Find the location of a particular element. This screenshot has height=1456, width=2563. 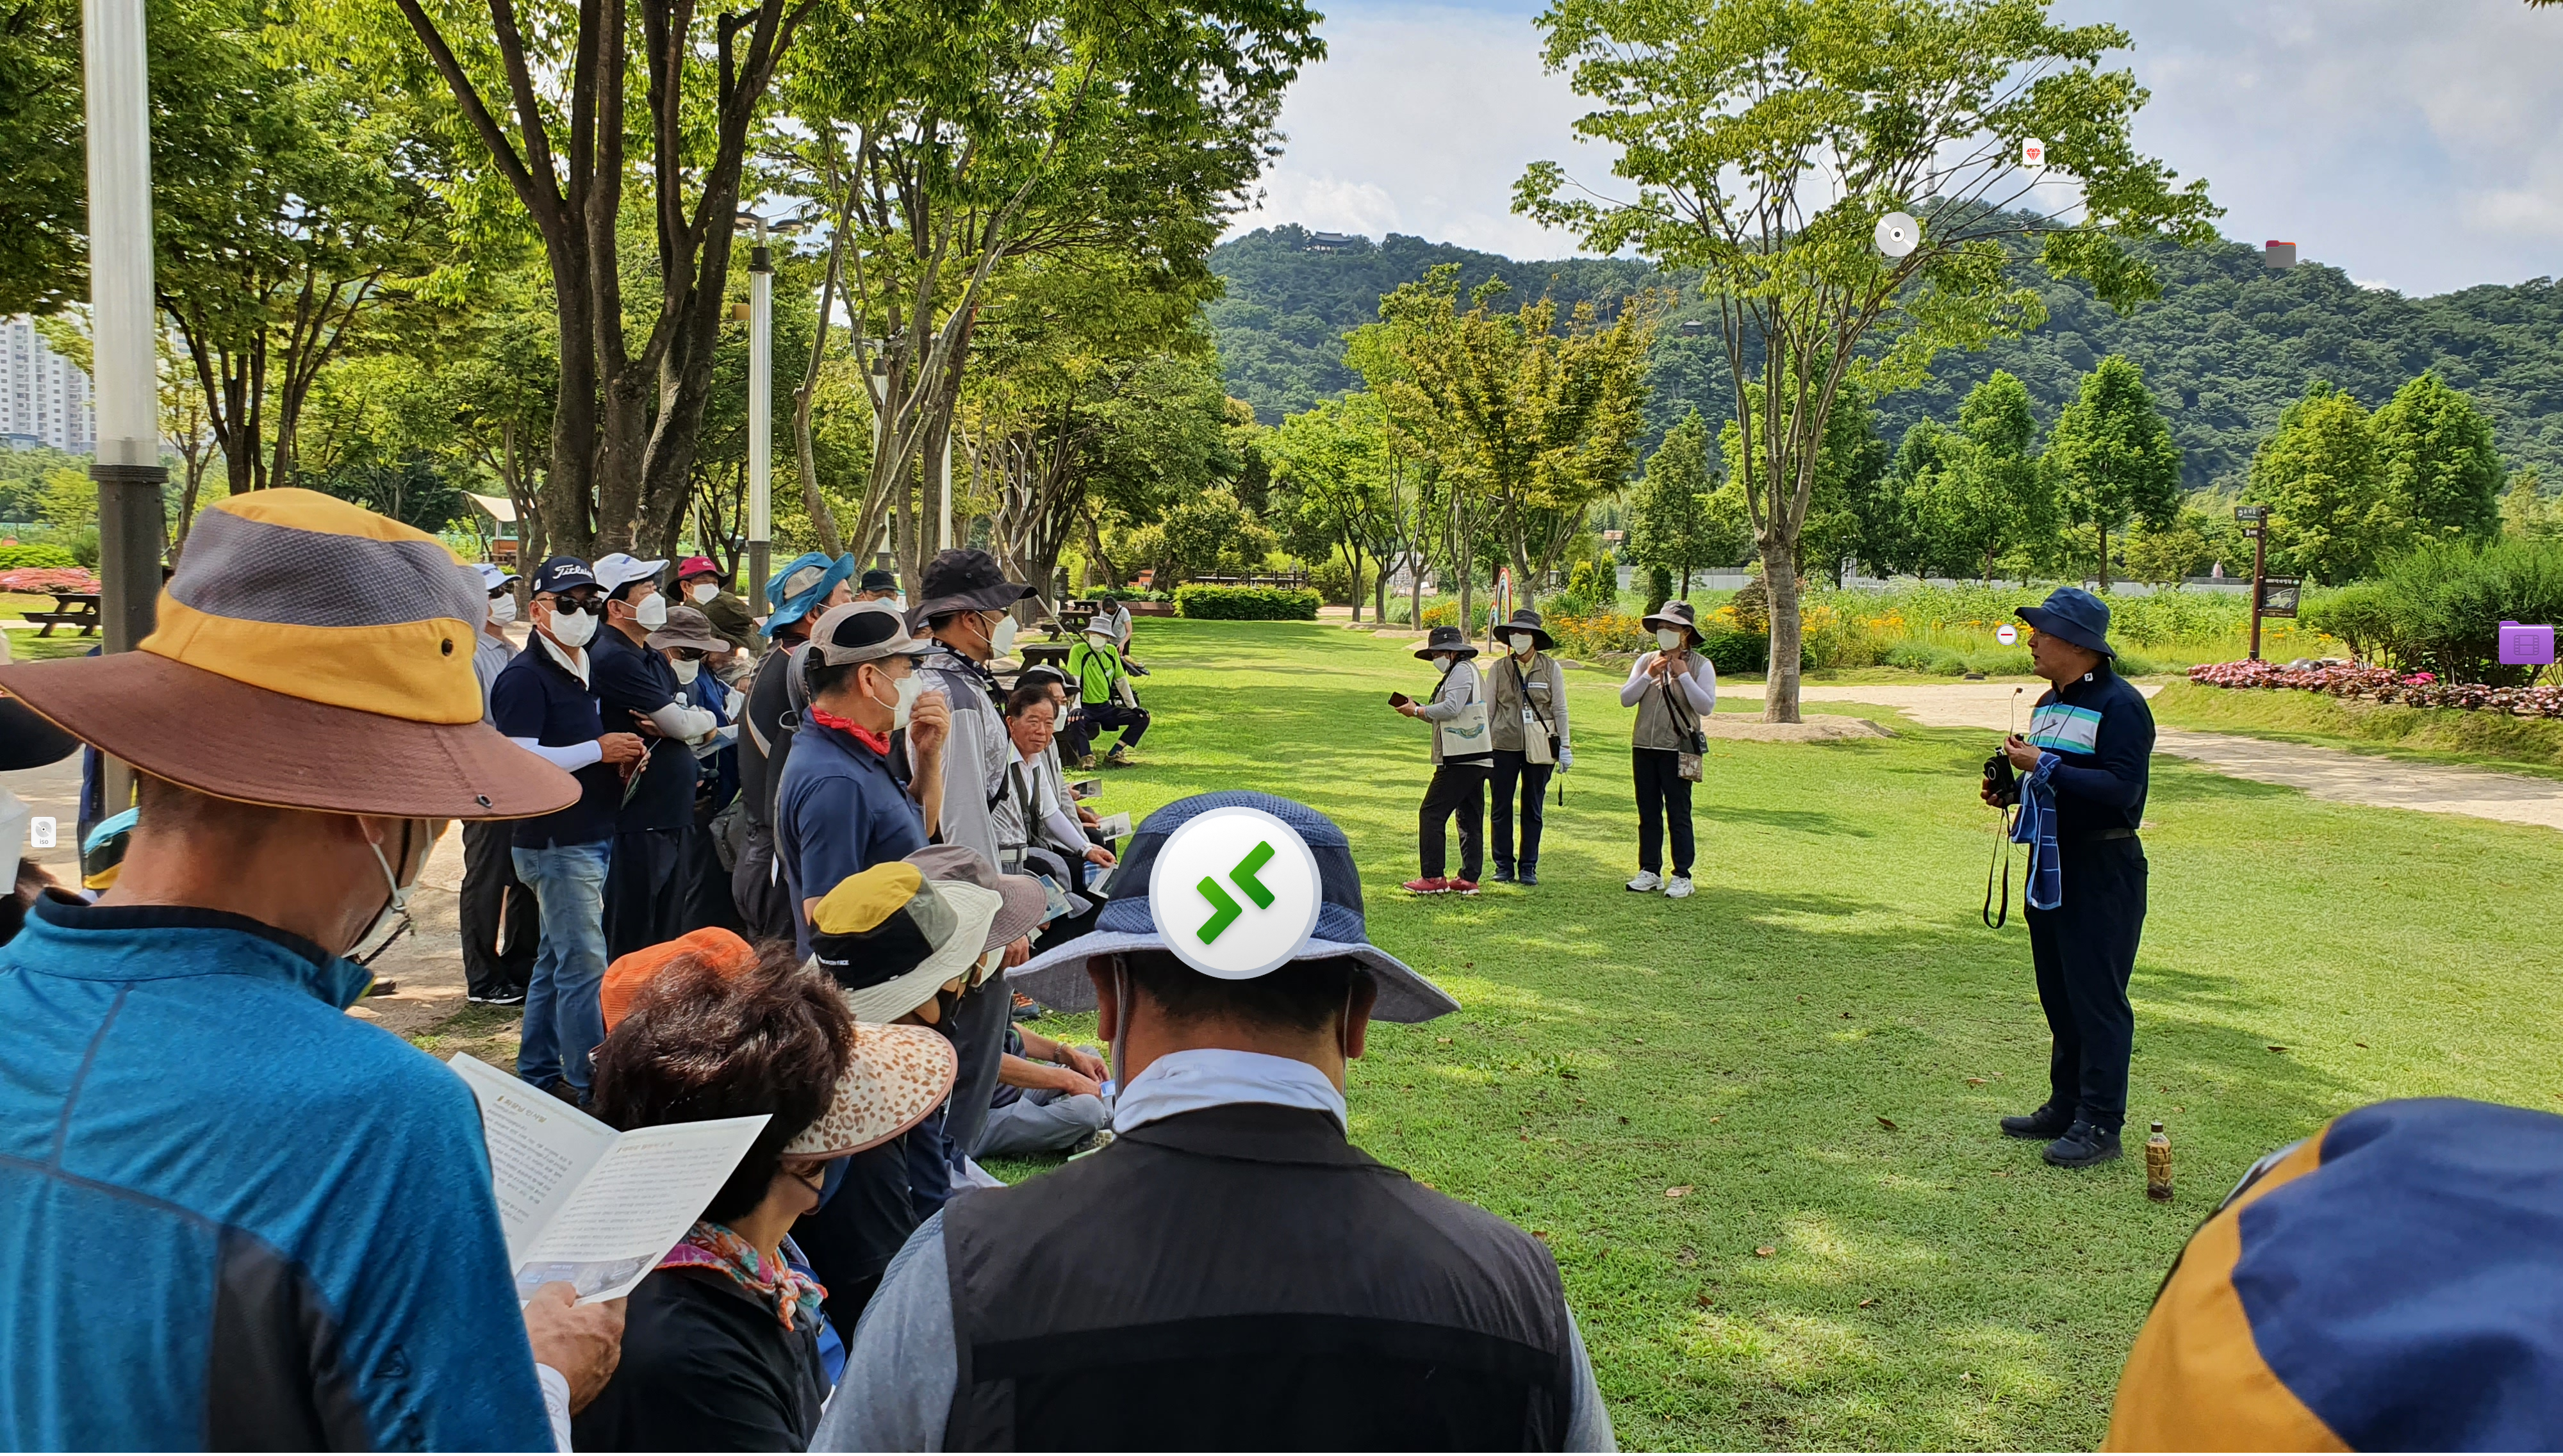

indicates file or folder is syncing is located at coordinates (1235, 893).